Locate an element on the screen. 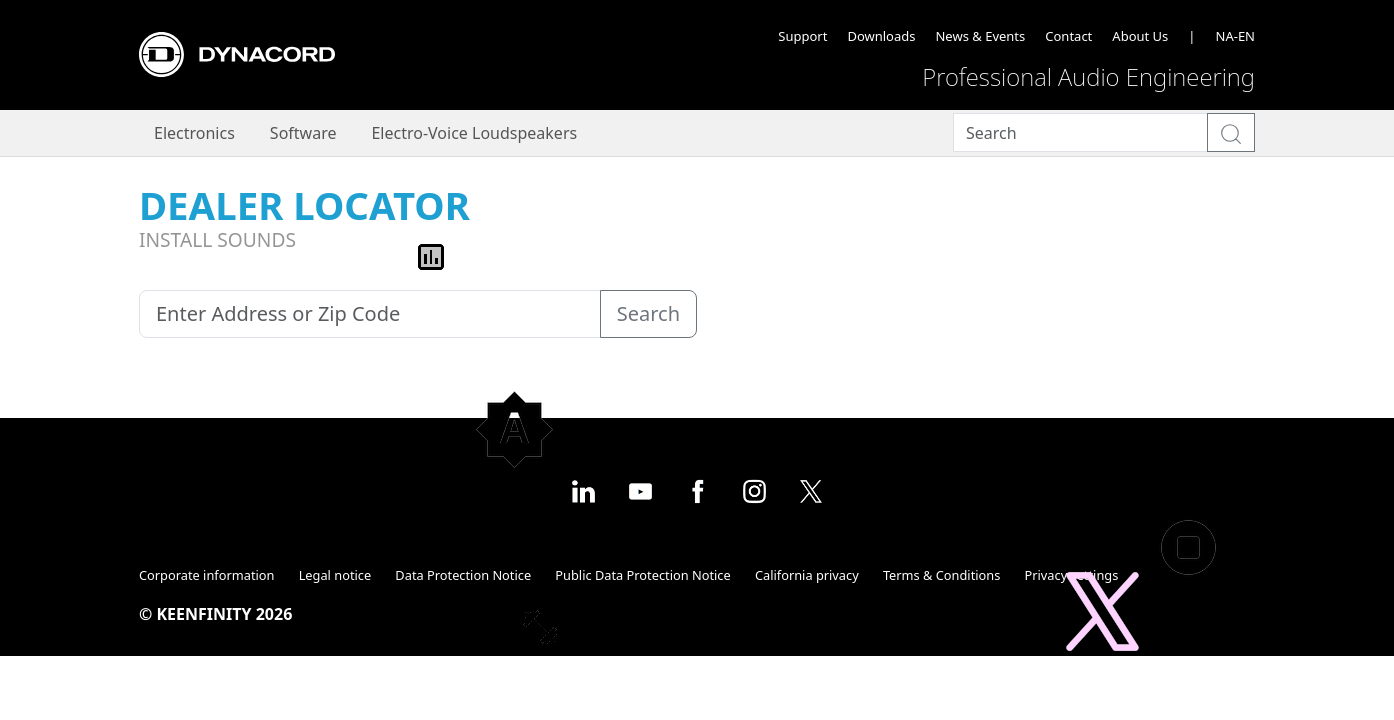  view analytics and reports is located at coordinates (431, 257).